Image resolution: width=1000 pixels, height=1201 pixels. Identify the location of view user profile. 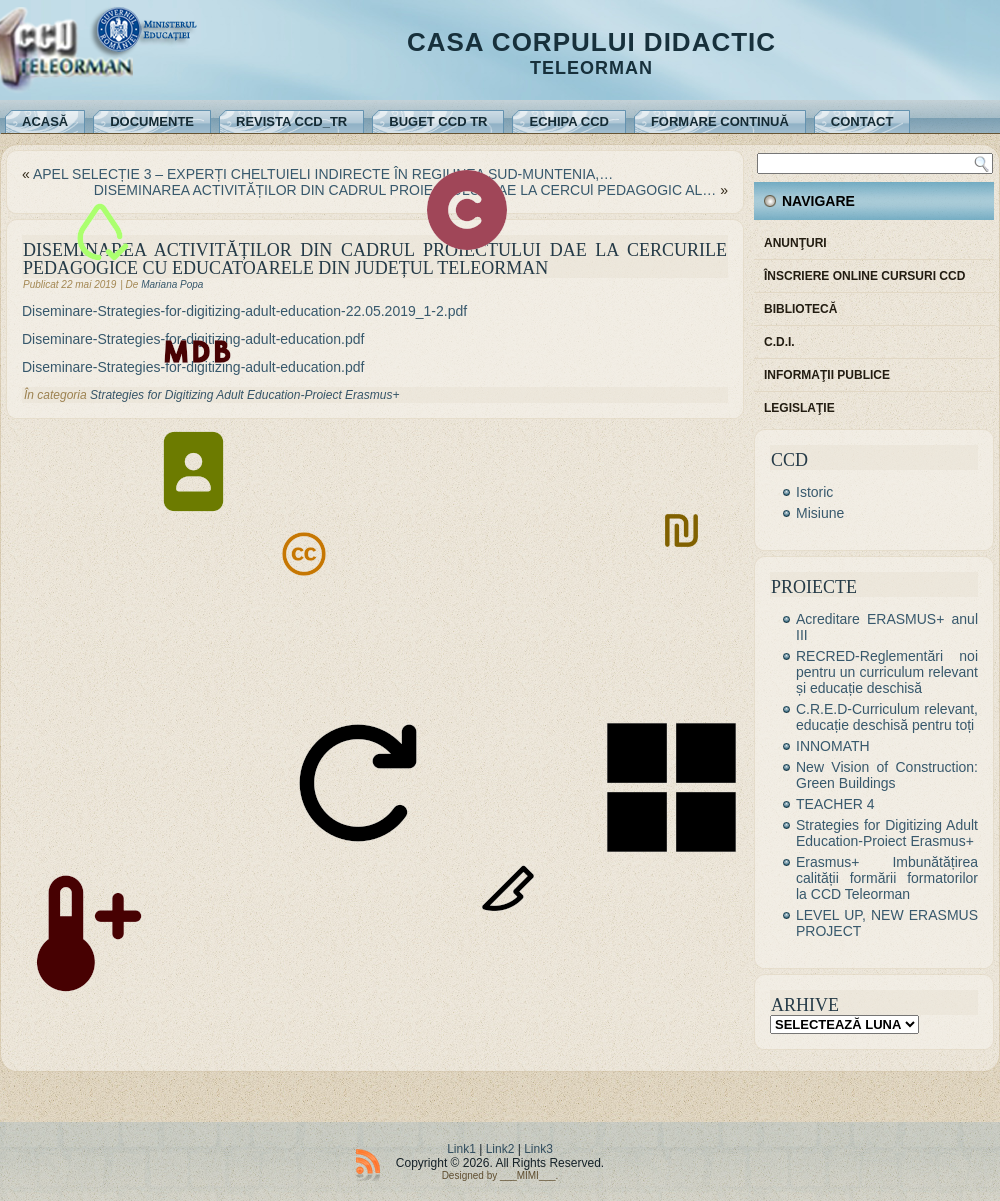
(193, 471).